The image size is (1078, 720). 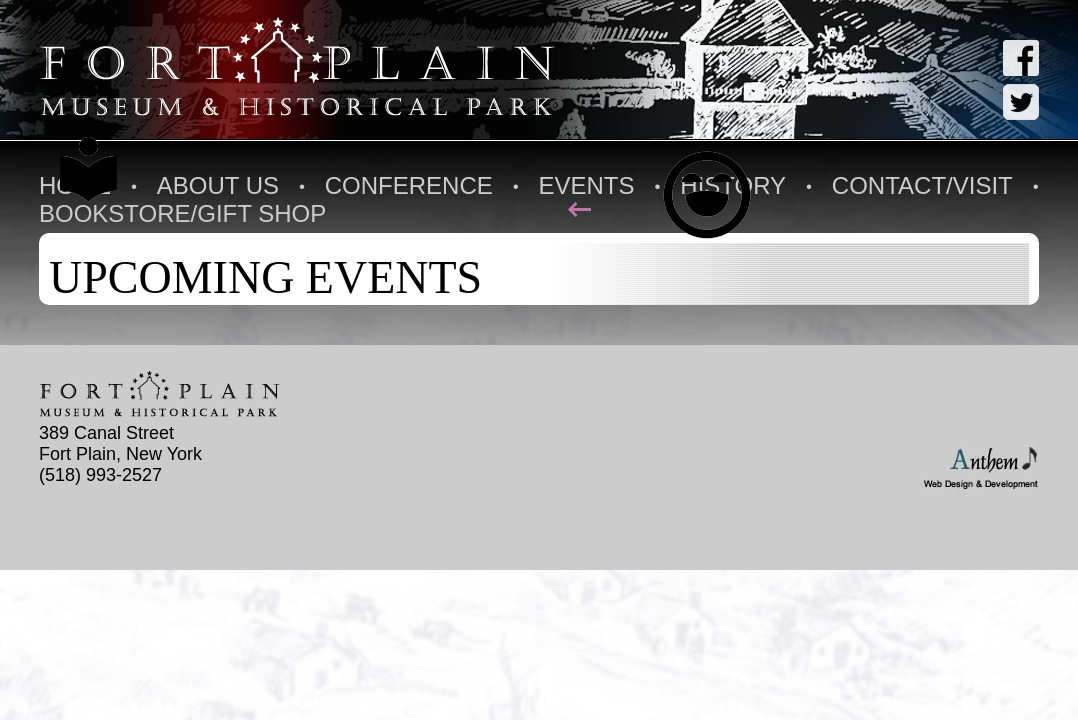 What do you see at coordinates (88, 169) in the screenshot?
I see `electron-builder logo` at bounding box center [88, 169].